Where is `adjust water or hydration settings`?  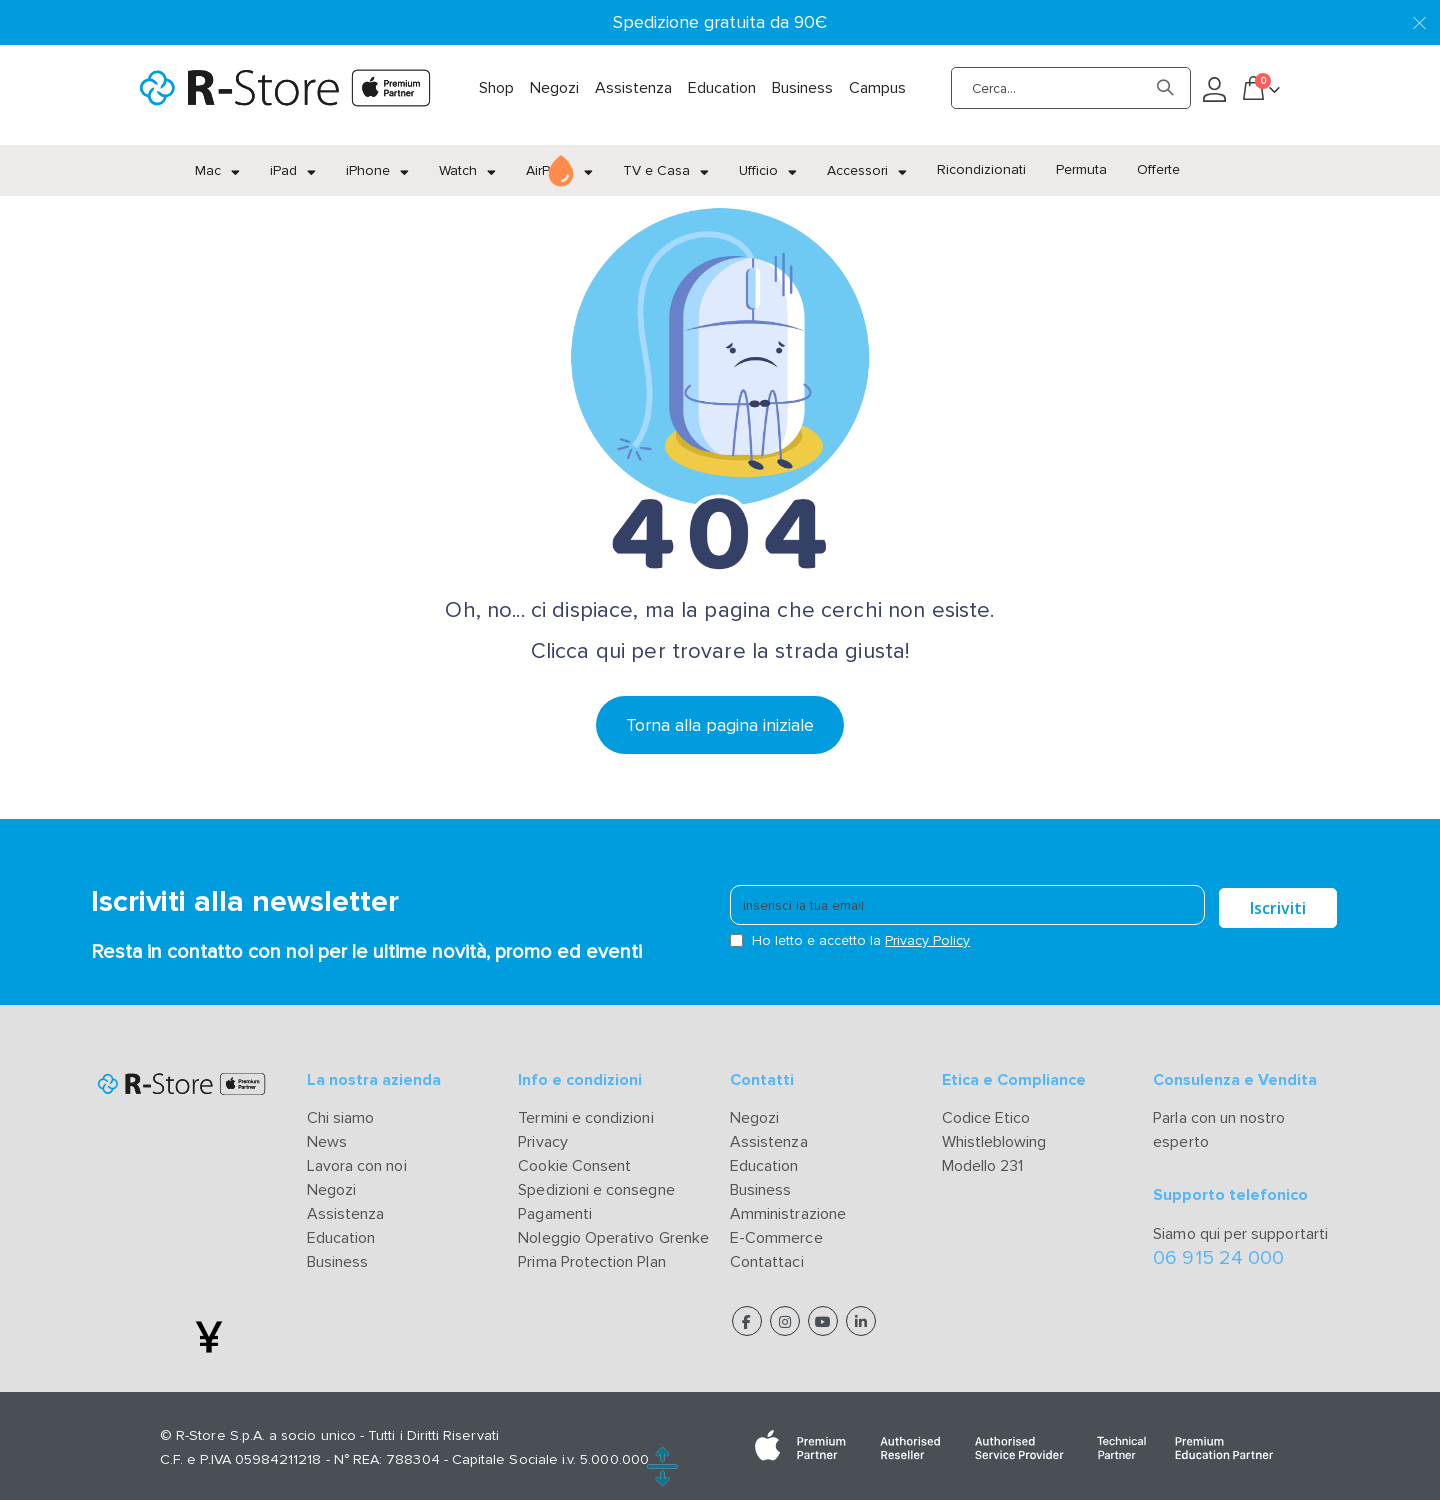
adjust water or hydration settings is located at coordinates (561, 172).